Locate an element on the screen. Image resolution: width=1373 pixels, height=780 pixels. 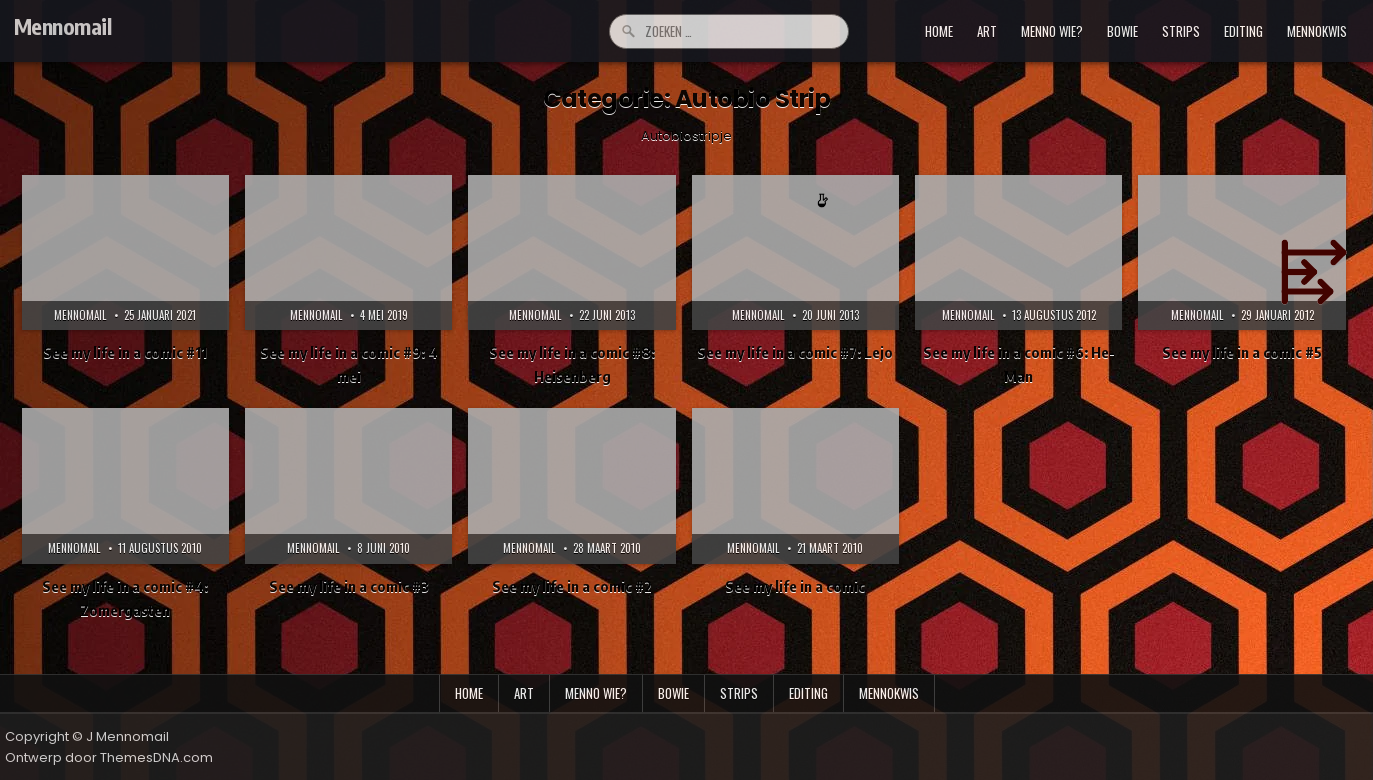
access smoking or cannabis-related content is located at coordinates (822, 200).